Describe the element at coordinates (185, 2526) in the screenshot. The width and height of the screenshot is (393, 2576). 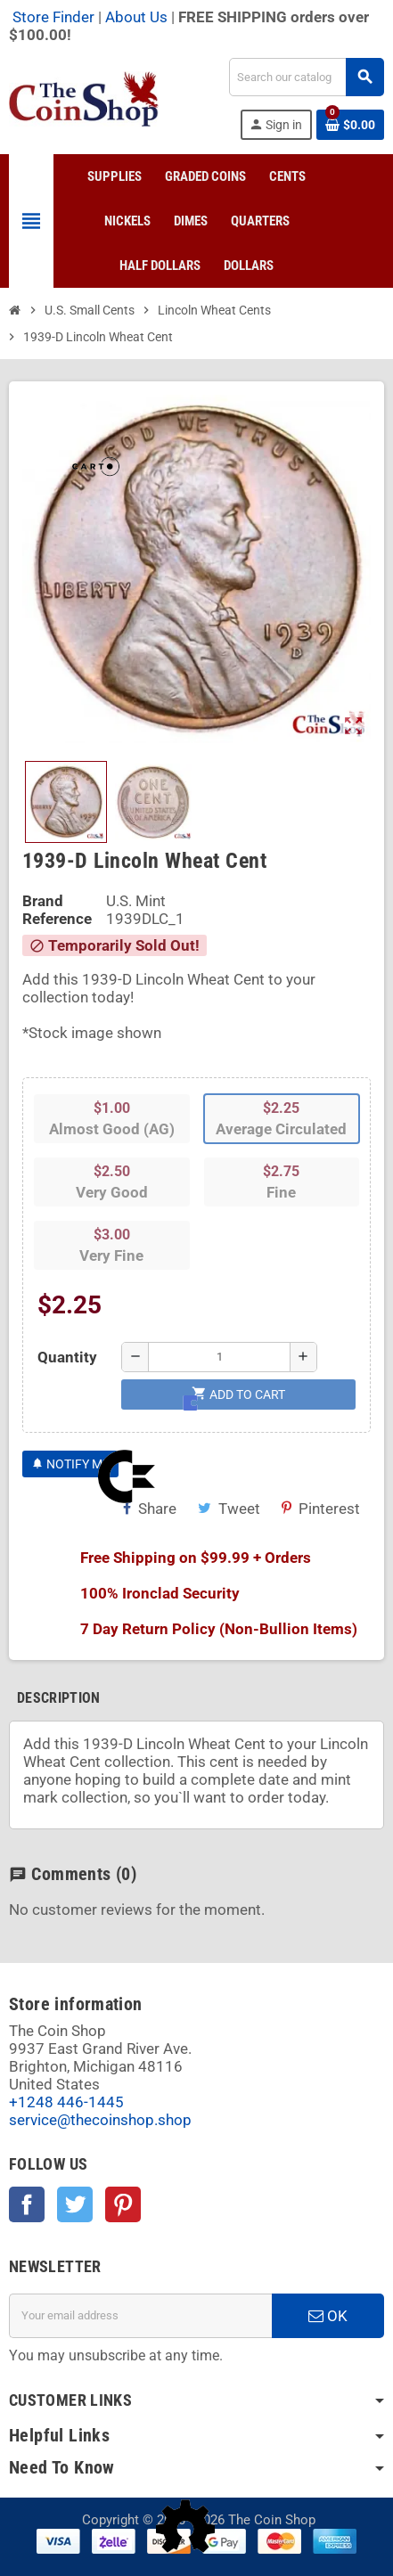
I see `open source hardware logo` at that location.